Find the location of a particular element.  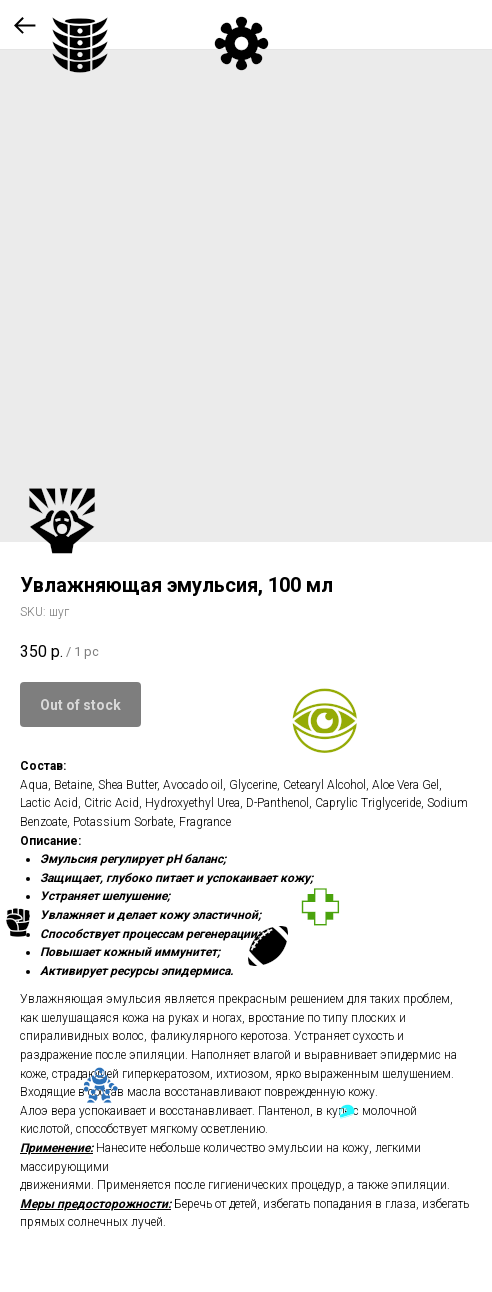

indicates a character in panic or fear state is located at coordinates (62, 521).